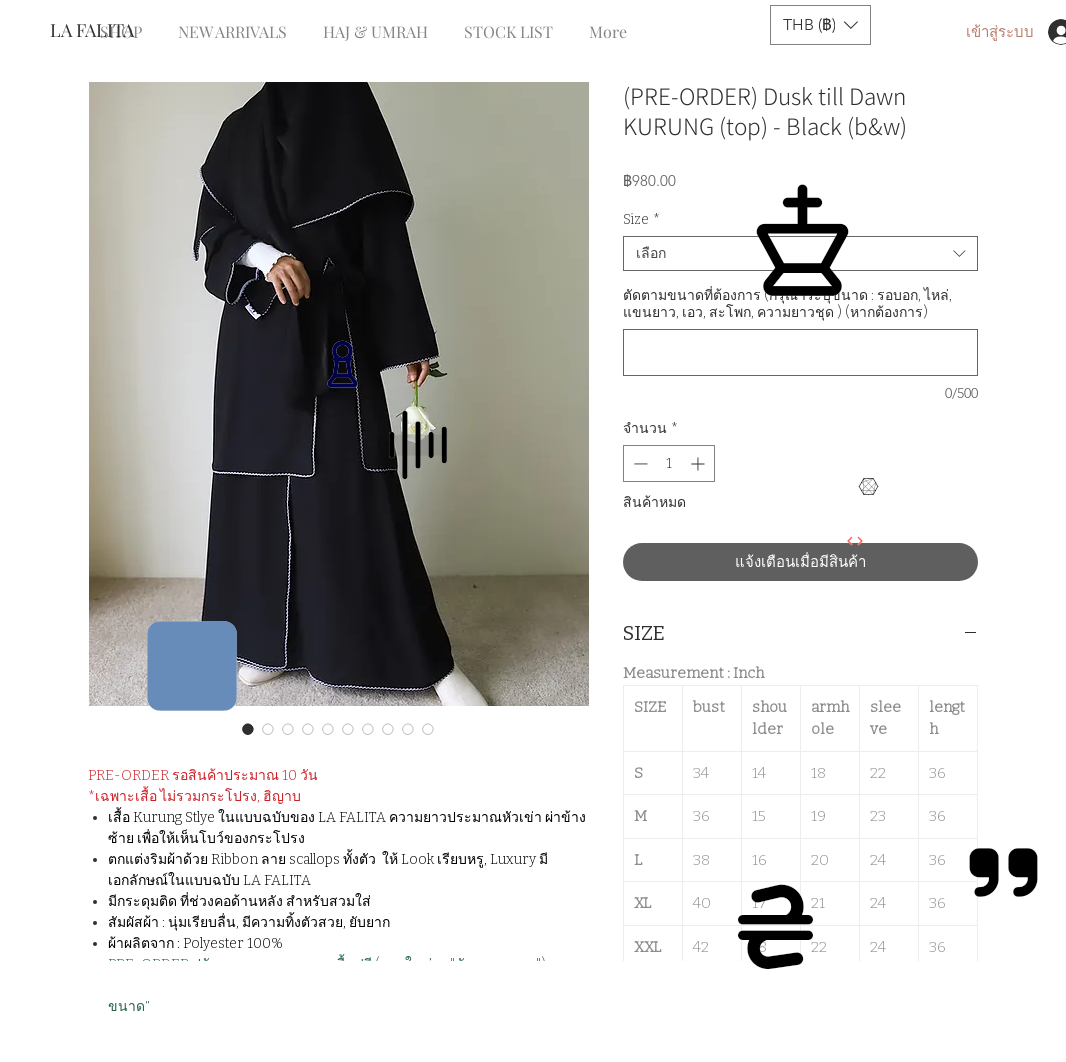  I want to click on play chess or access chess game, so click(342, 365).